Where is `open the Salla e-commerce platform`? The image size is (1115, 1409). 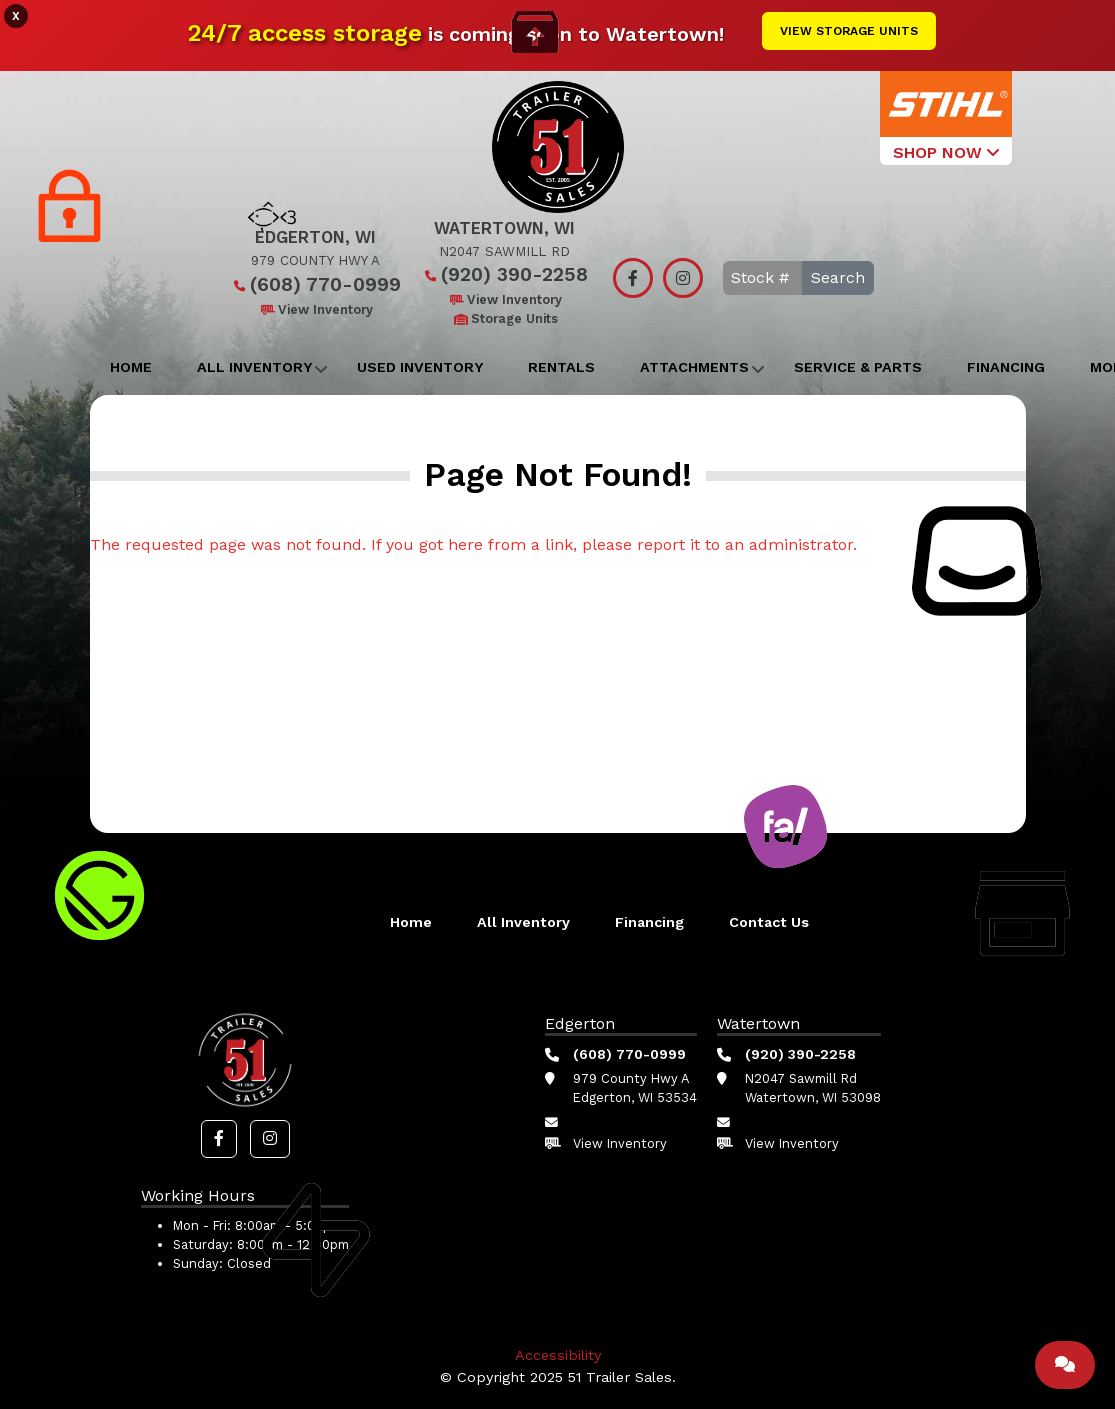
open the Salla e-commerce platform is located at coordinates (977, 561).